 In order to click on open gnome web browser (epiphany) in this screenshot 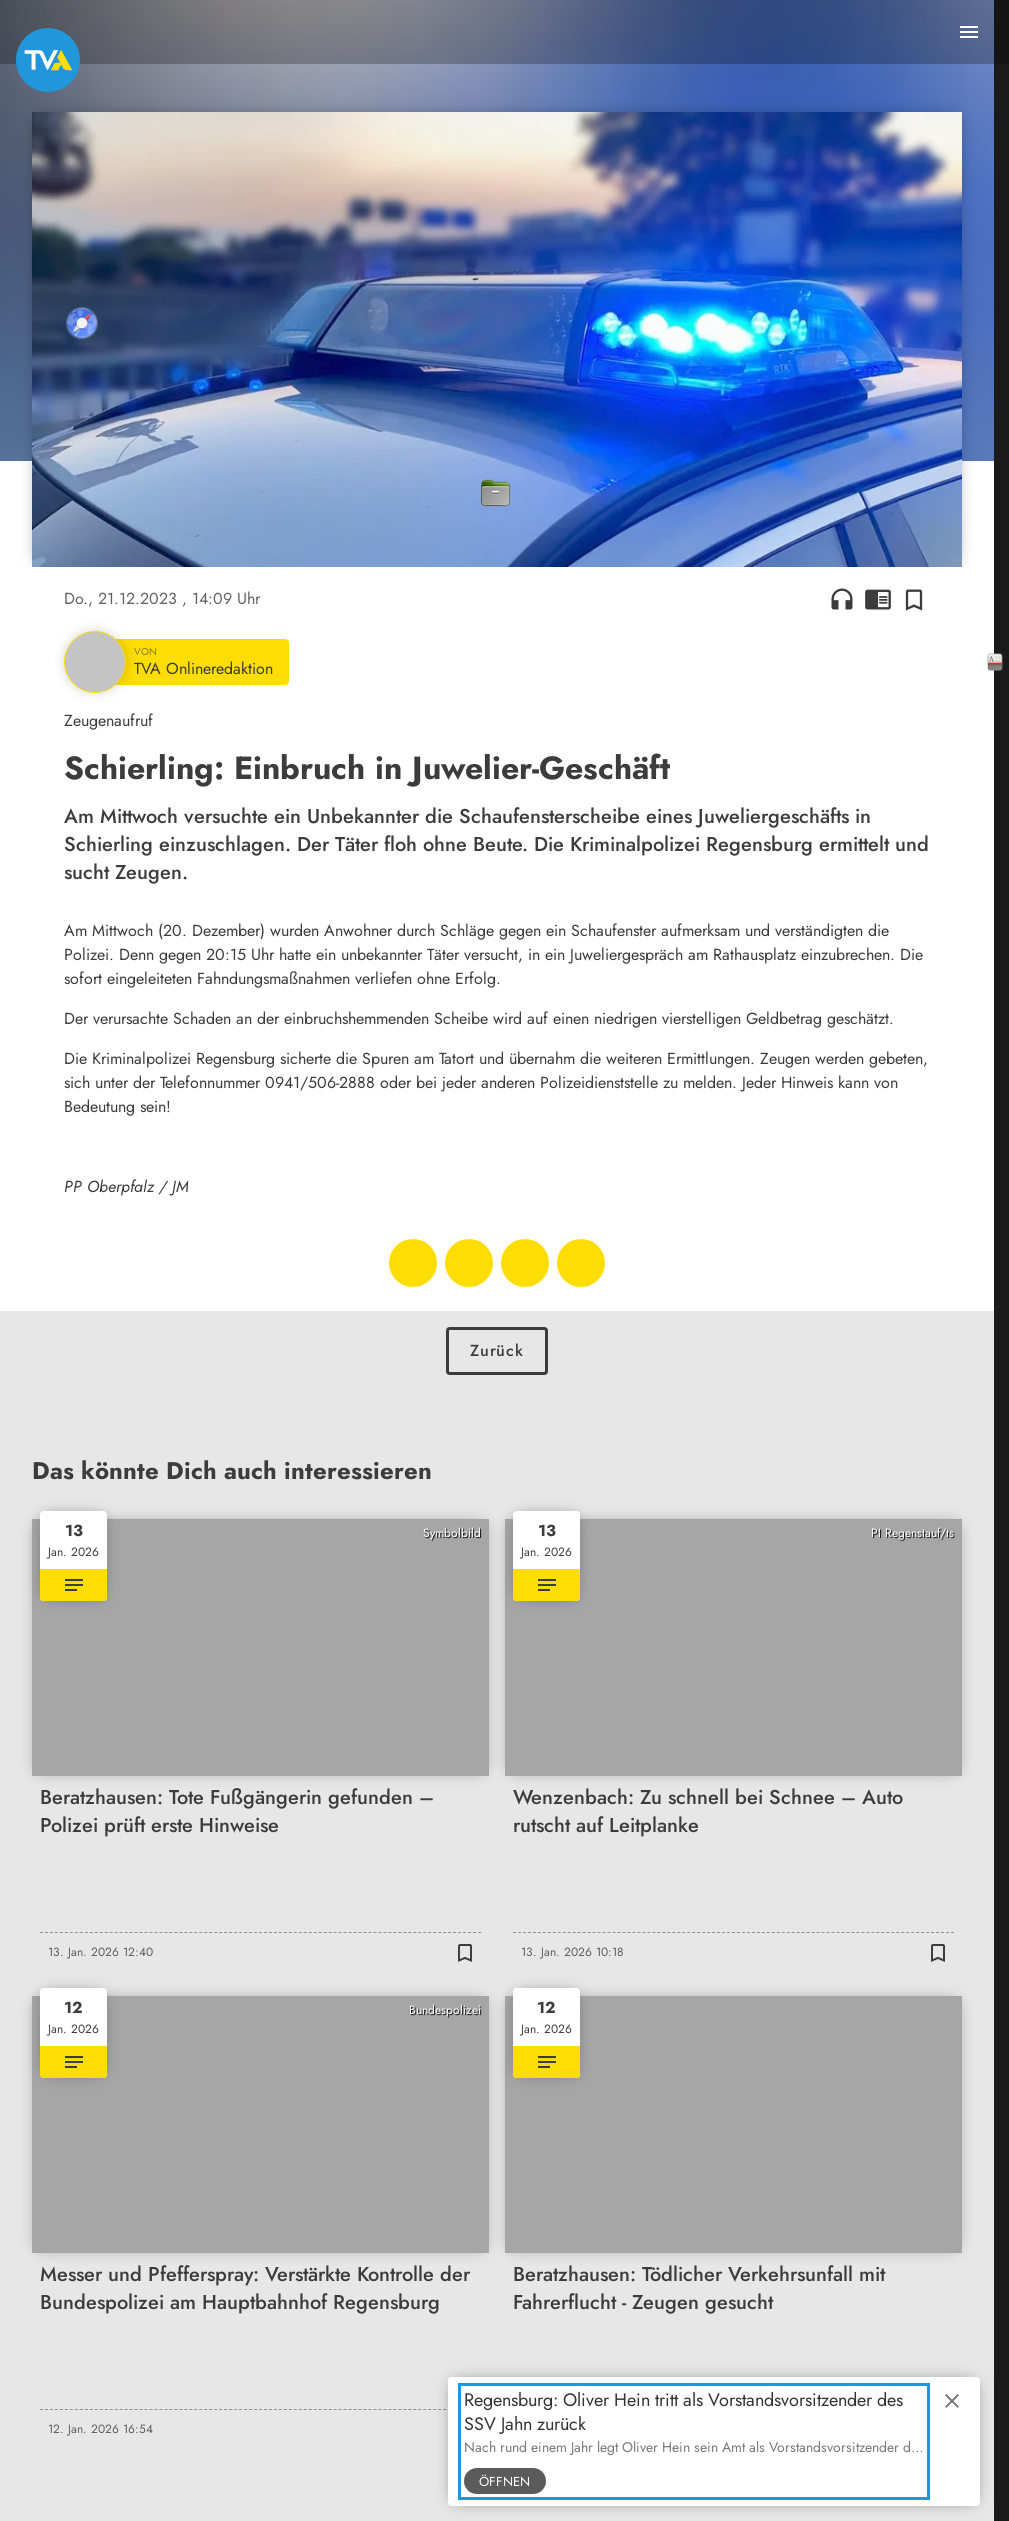, I will do `click(82, 323)`.